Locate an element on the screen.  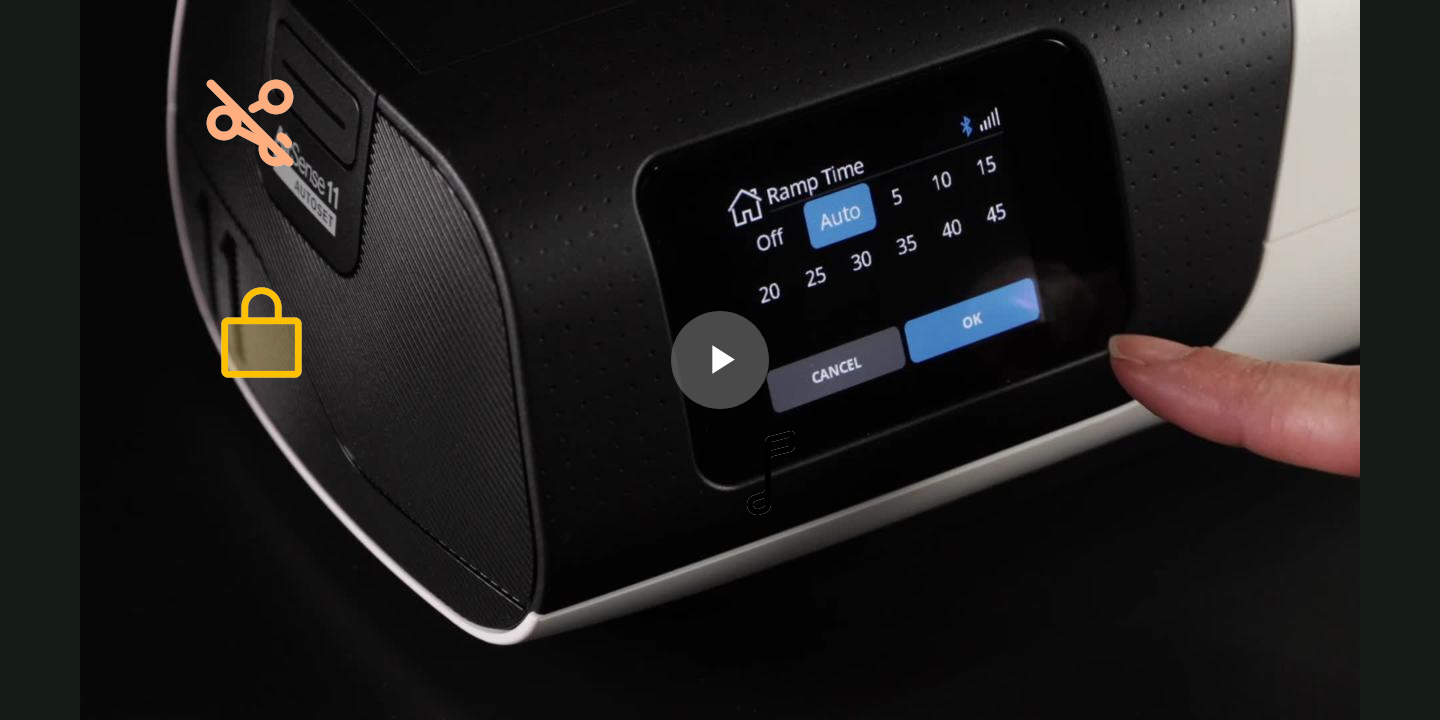
play or access music is located at coordinates (771, 473).